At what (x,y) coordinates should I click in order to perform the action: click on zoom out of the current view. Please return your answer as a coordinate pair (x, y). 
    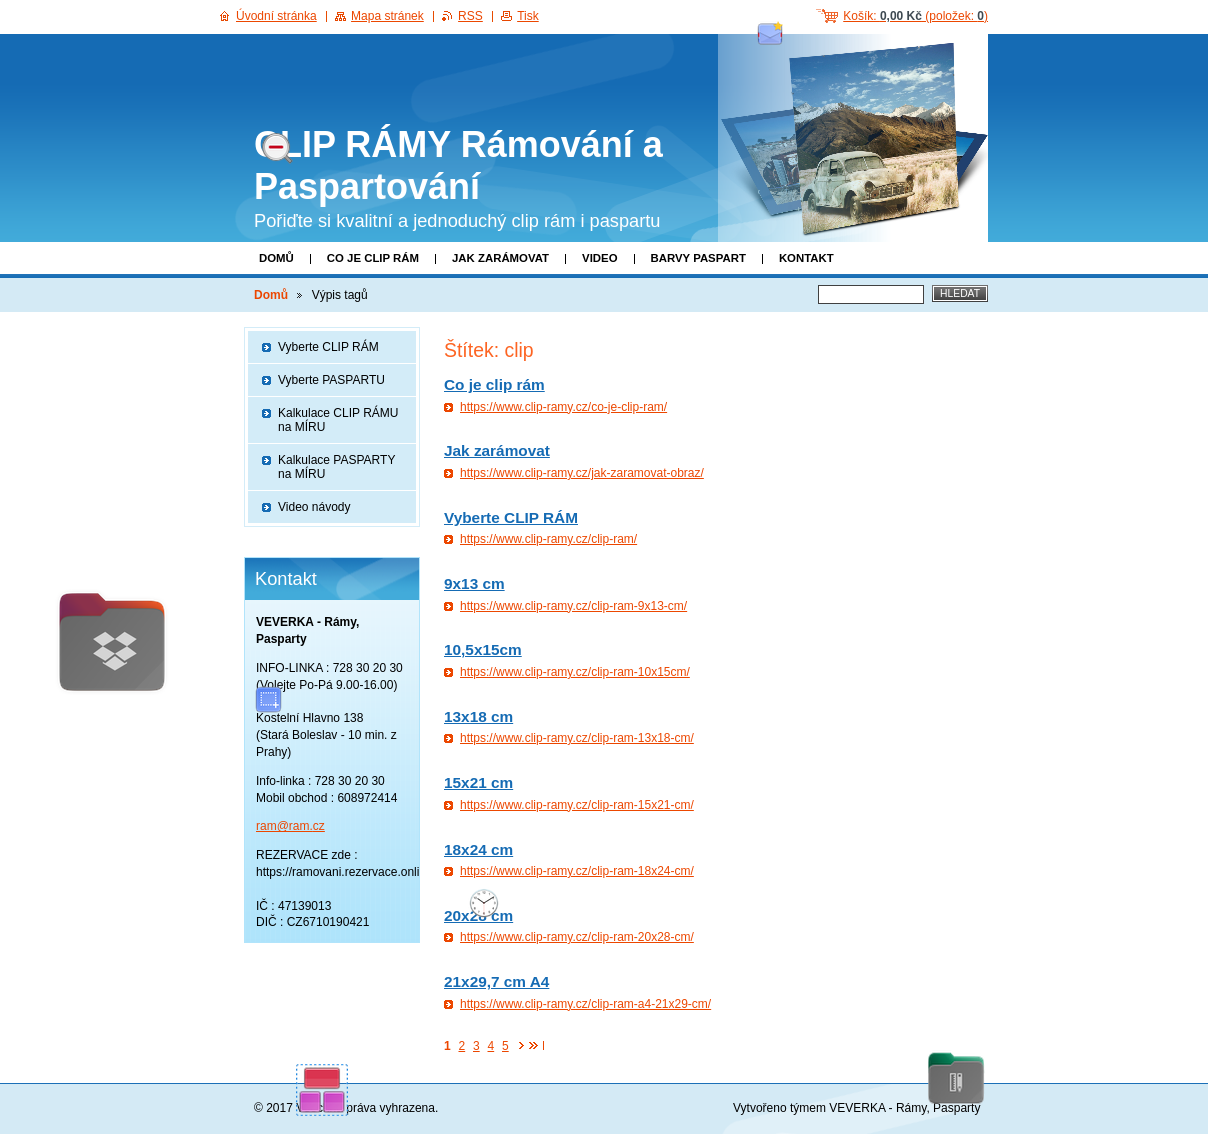
    Looking at the image, I should click on (277, 148).